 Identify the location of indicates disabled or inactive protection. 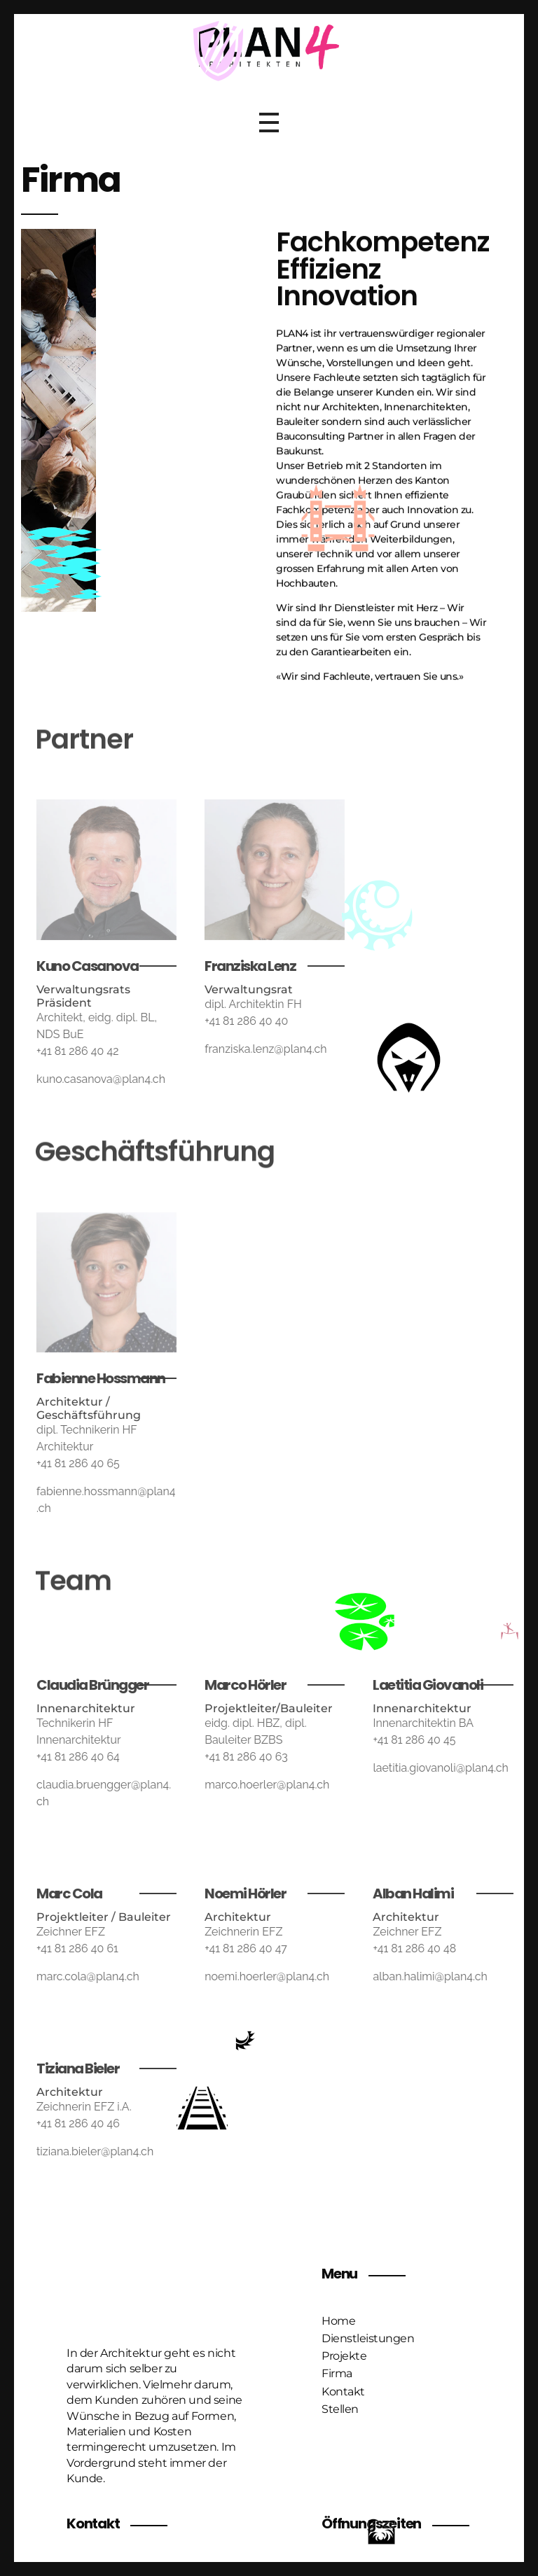
(218, 50).